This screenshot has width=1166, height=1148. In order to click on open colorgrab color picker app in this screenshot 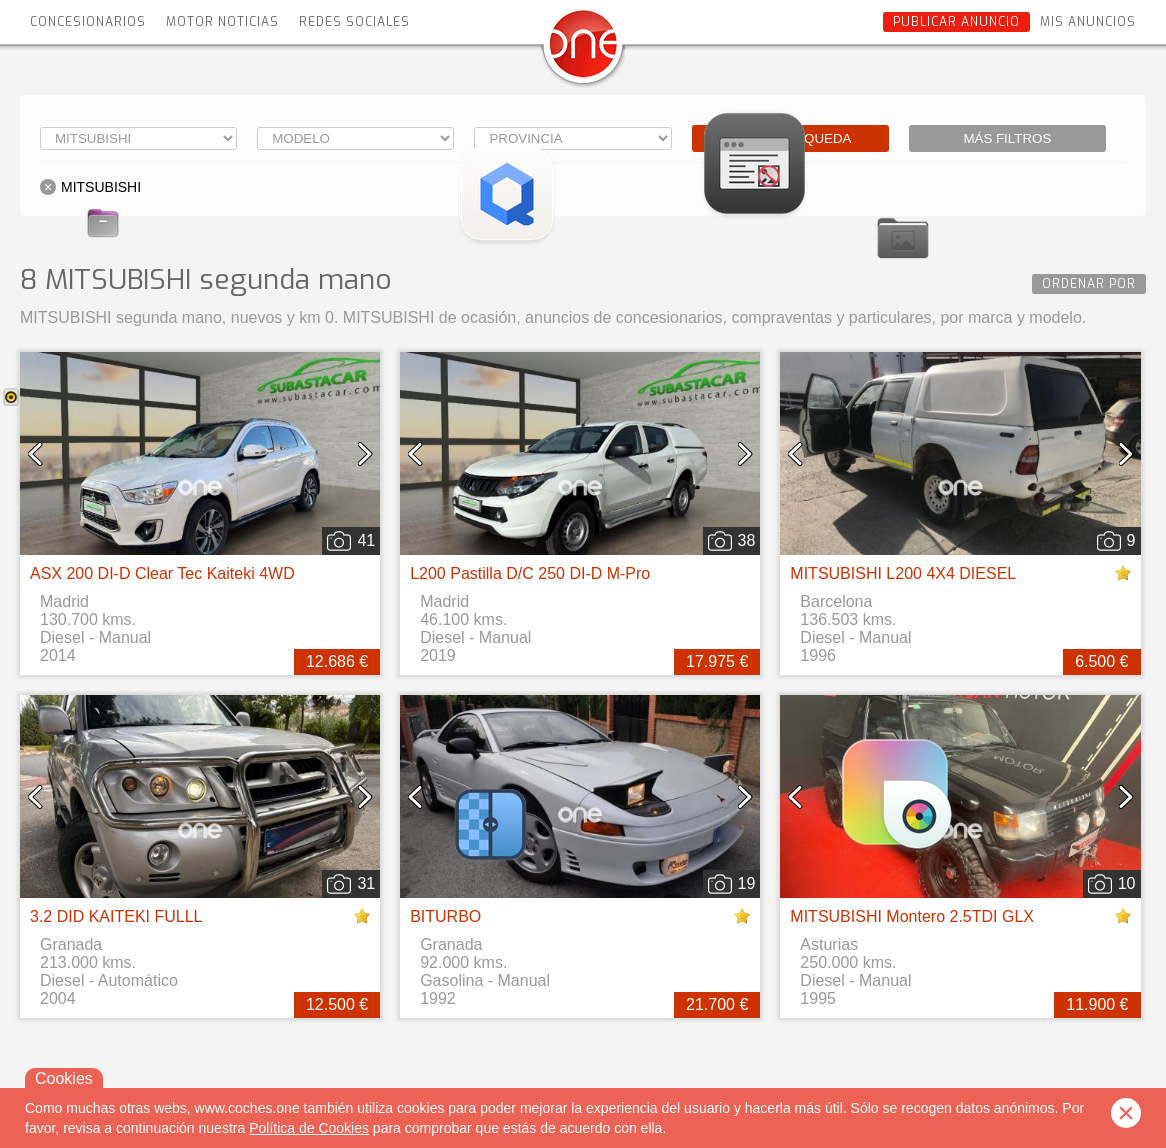, I will do `click(895, 792)`.